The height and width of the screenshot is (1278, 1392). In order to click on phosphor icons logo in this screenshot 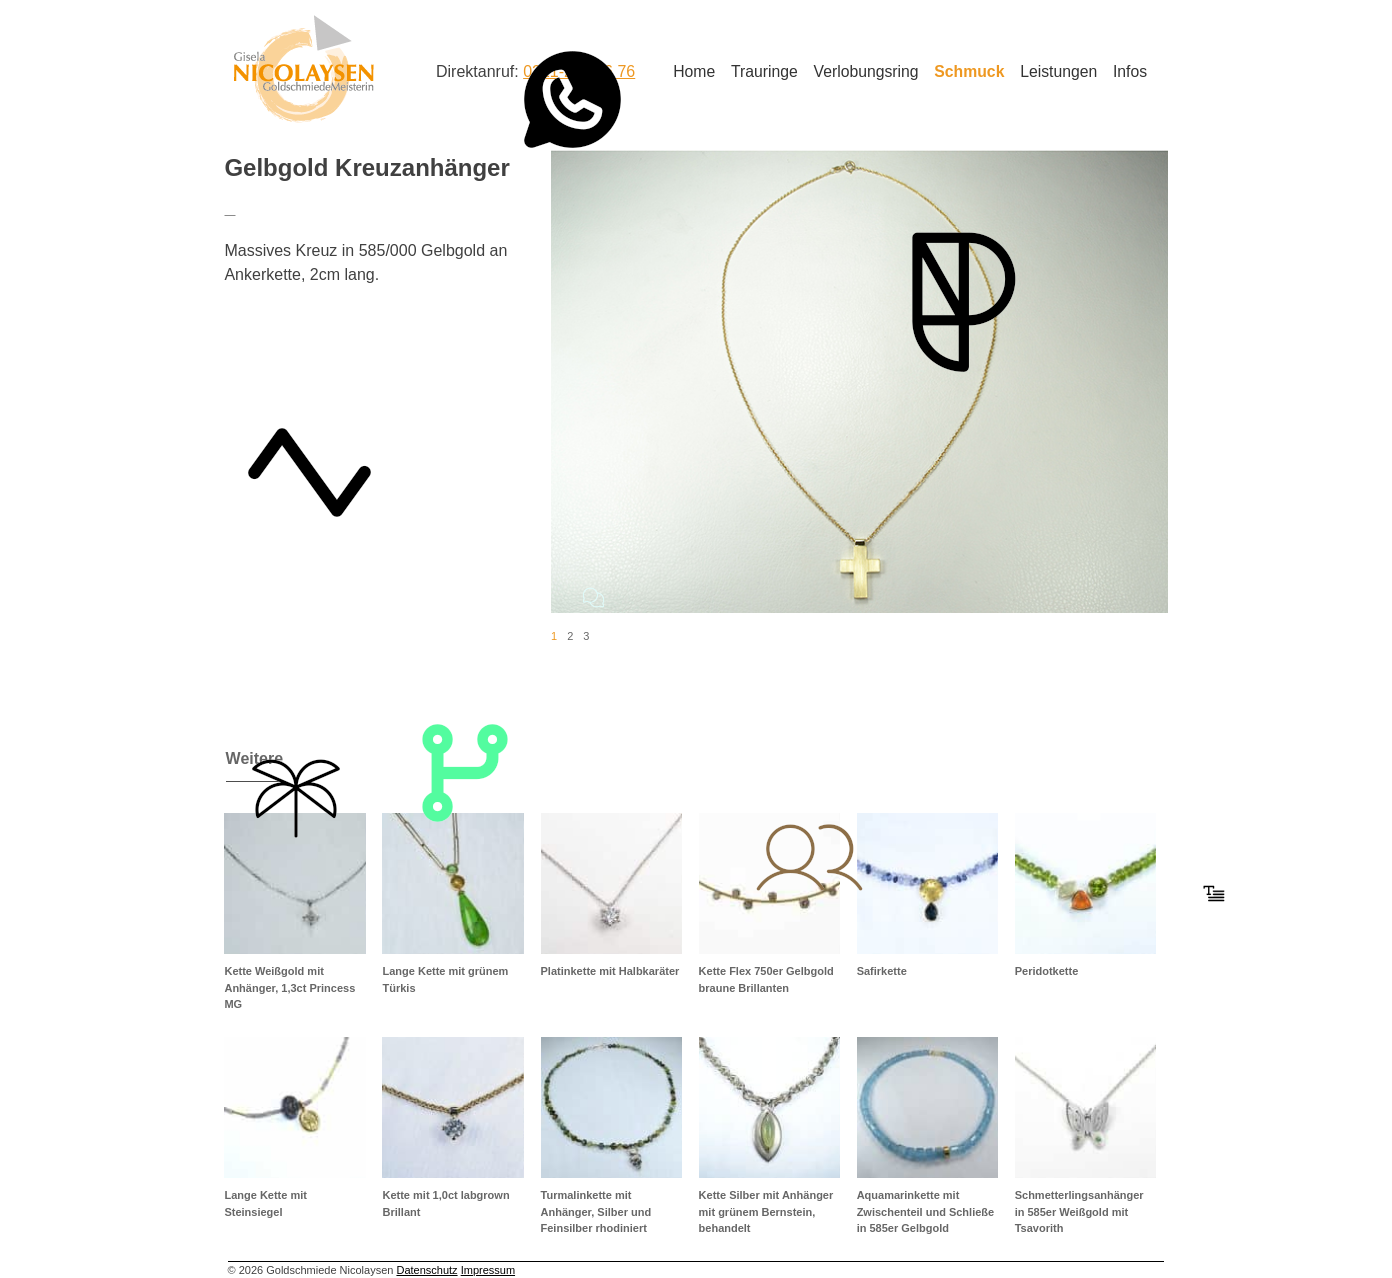, I will do `click(953, 294)`.